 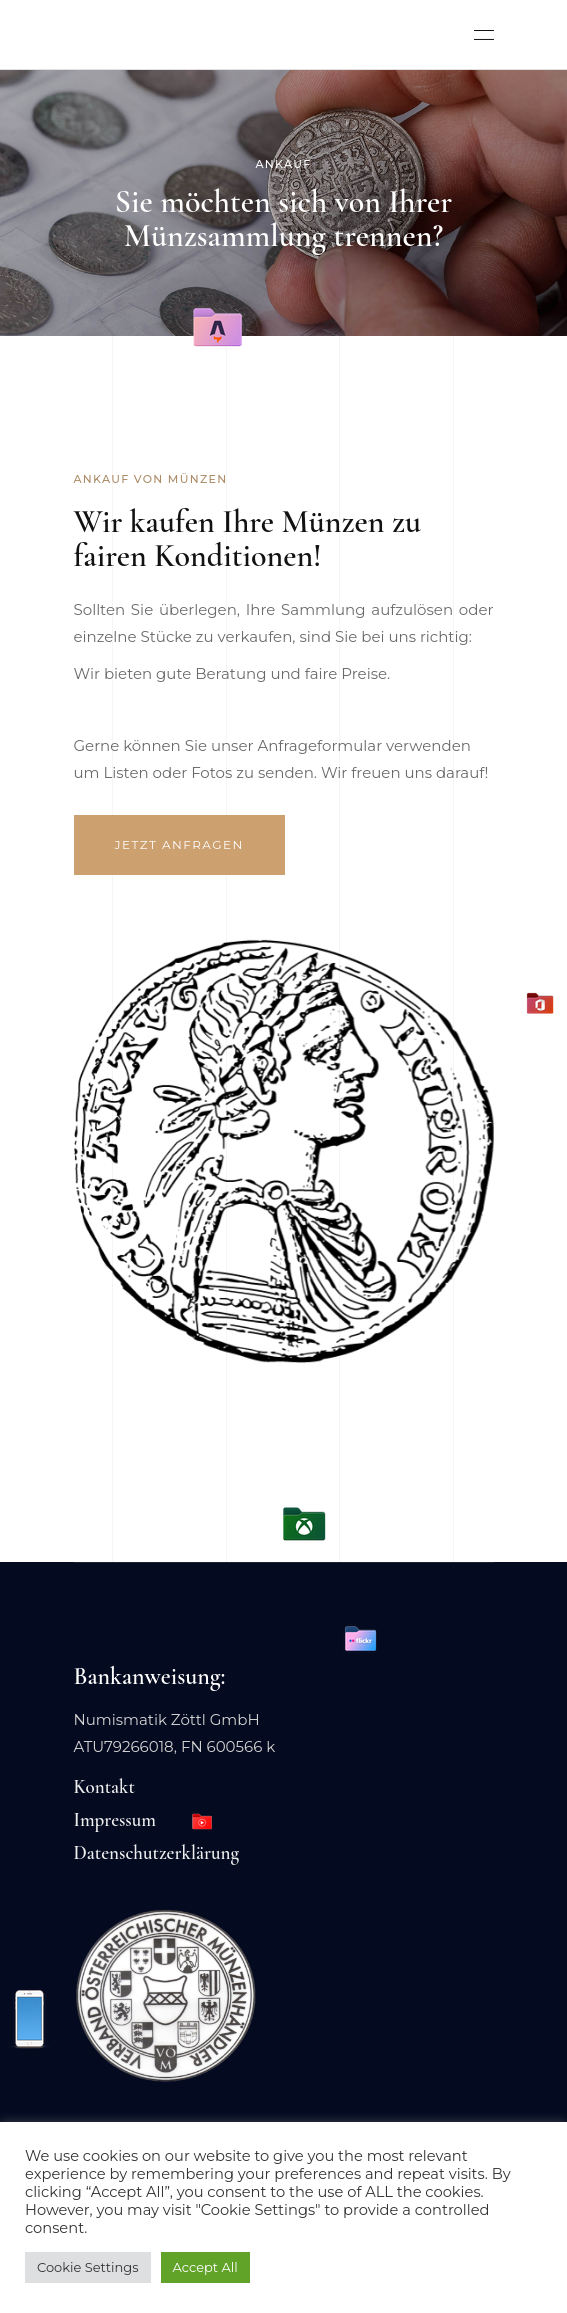 I want to click on open astro project folder, so click(x=217, y=328).